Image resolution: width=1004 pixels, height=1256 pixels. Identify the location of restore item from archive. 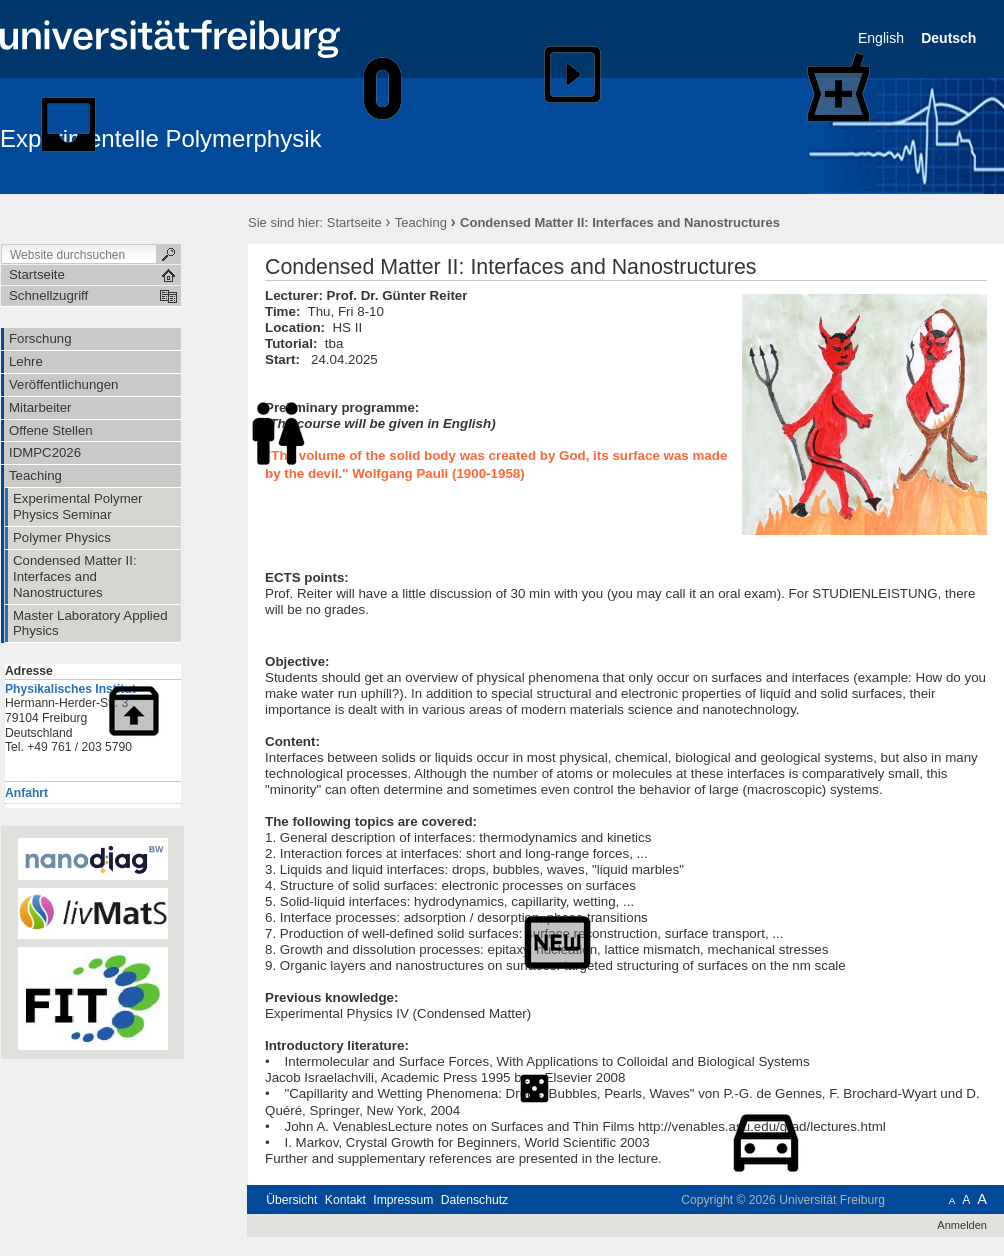
(134, 711).